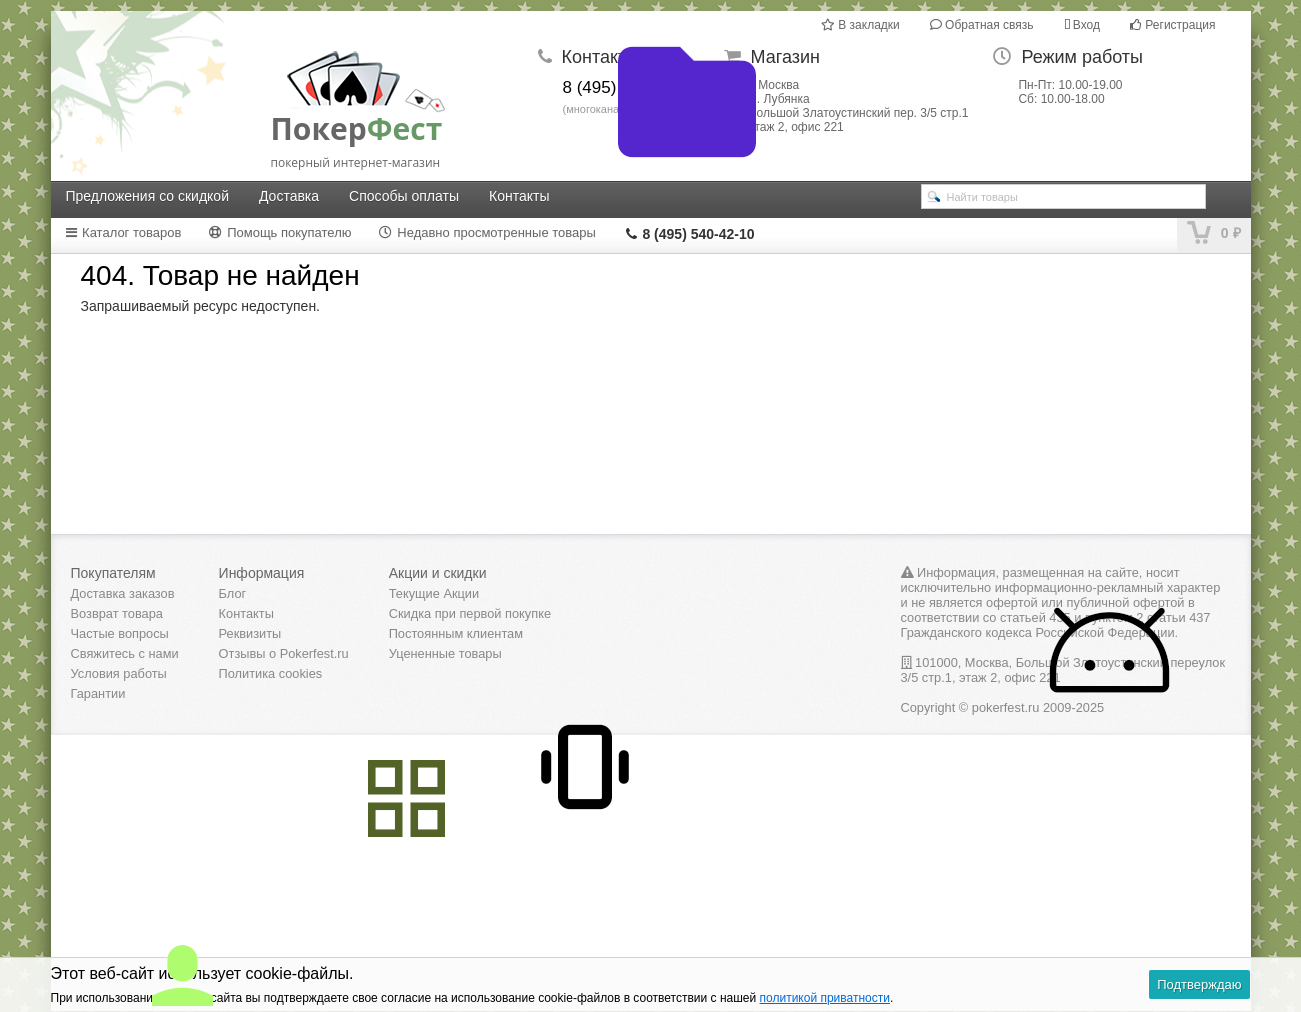 Image resolution: width=1301 pixels, height=1012 pixels. What do you see at coordinates (1109, 654) in the screenshot?
I see `android device or platform indicator` at bounding box center [1109, 654].